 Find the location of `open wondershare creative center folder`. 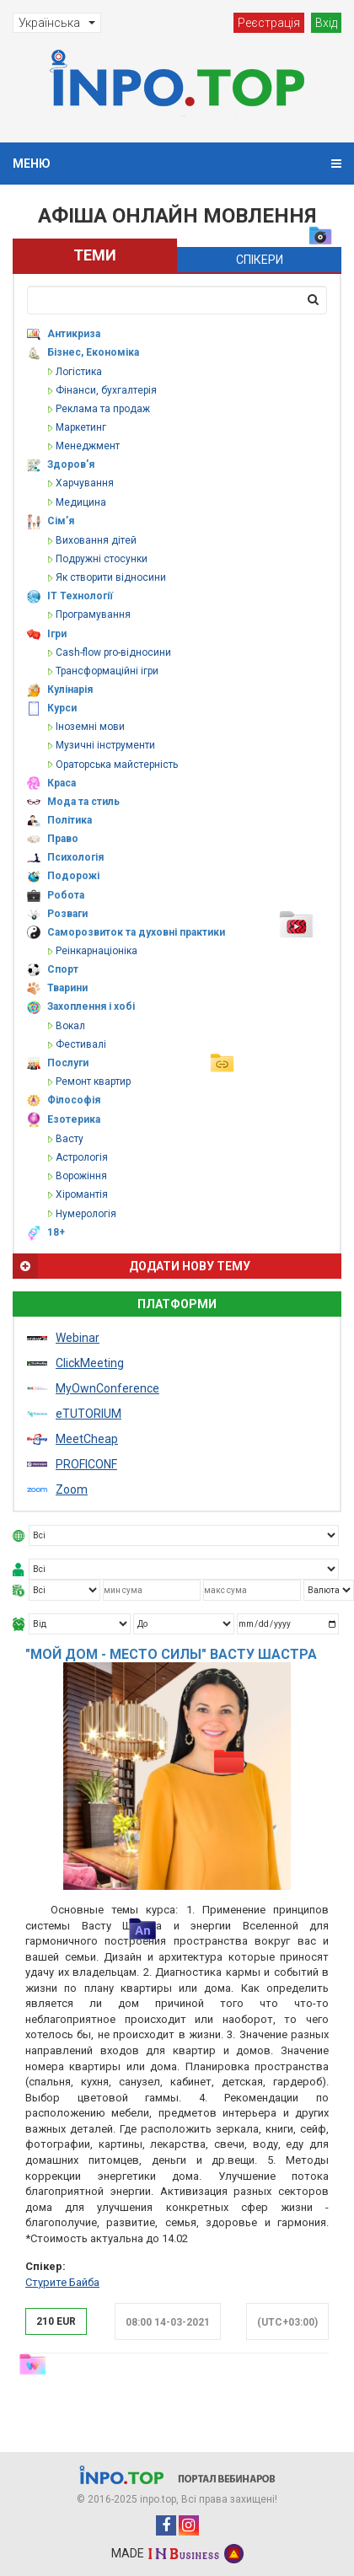

open wondershare creative center folder is located at coordinates (32, 2364).